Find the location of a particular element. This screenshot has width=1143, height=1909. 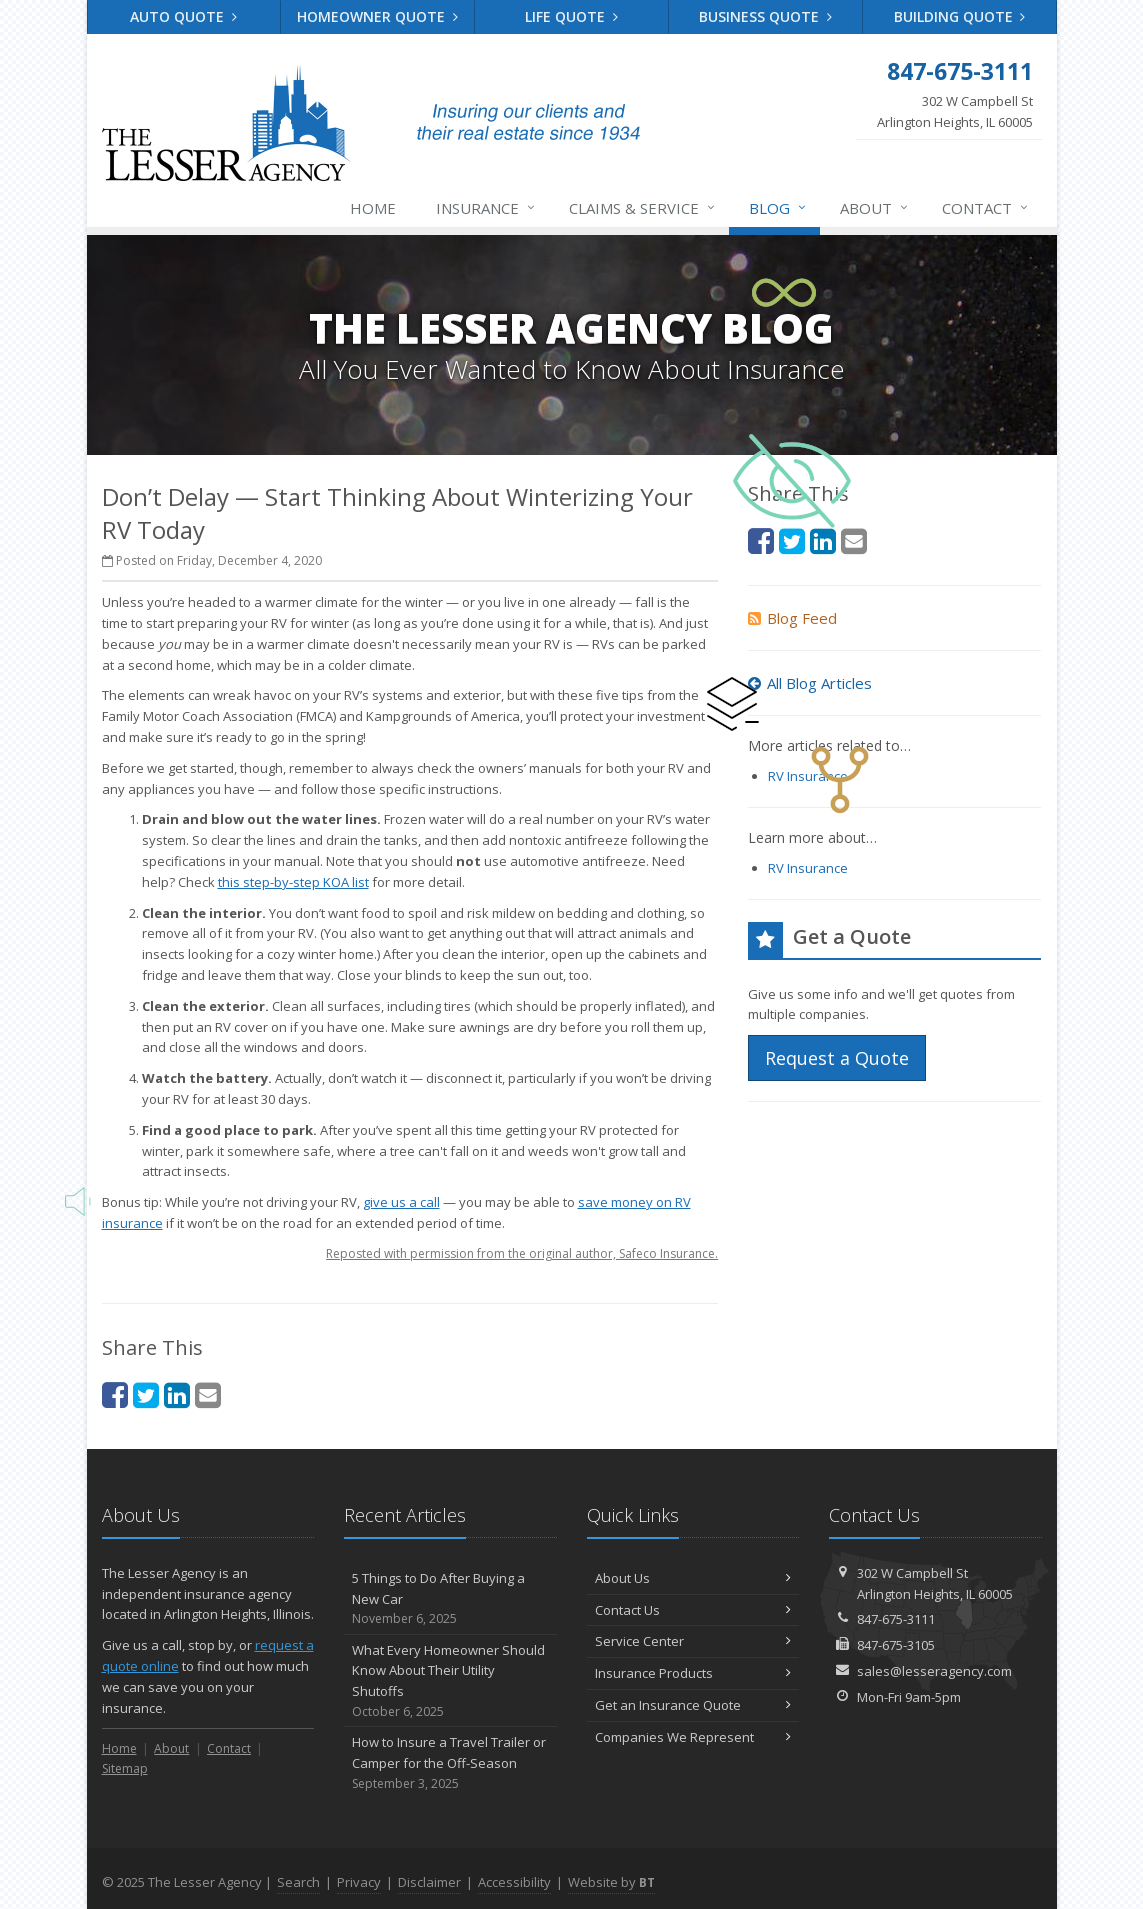

remove a layer from the stack is located at coordinates (732, 704).